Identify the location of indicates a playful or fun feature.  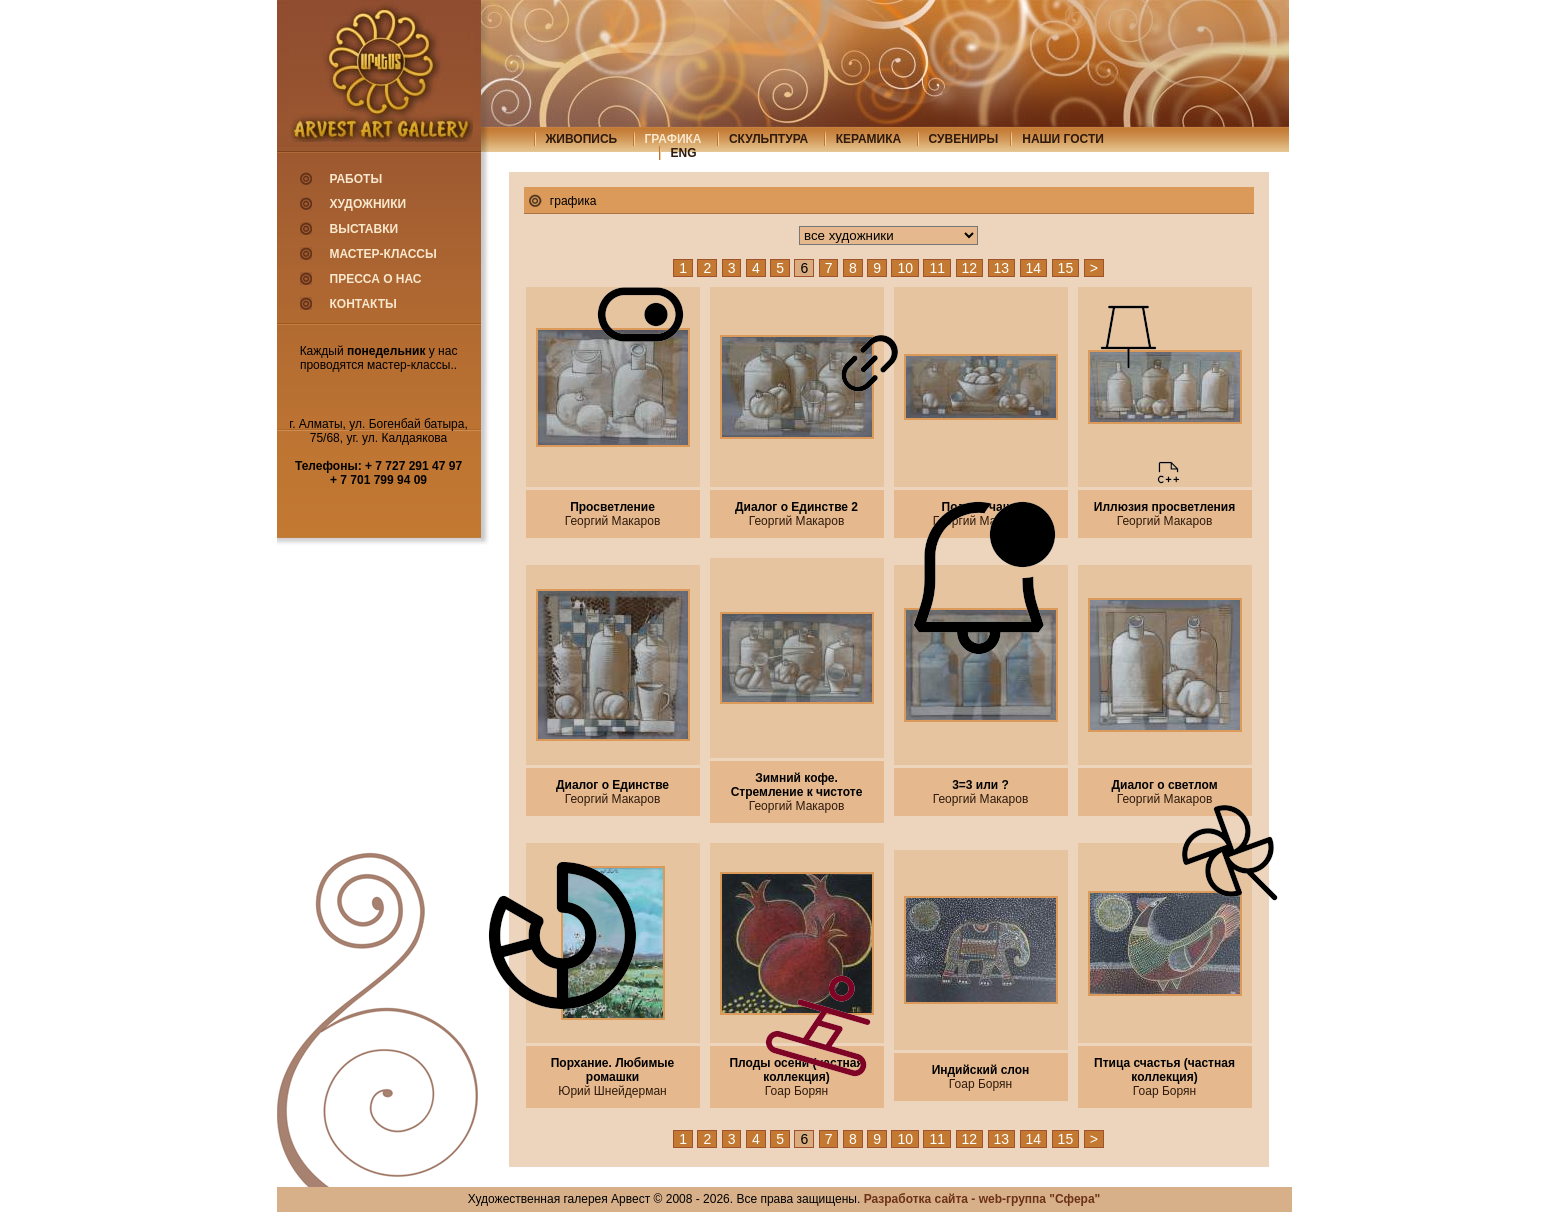
(1231, 854).